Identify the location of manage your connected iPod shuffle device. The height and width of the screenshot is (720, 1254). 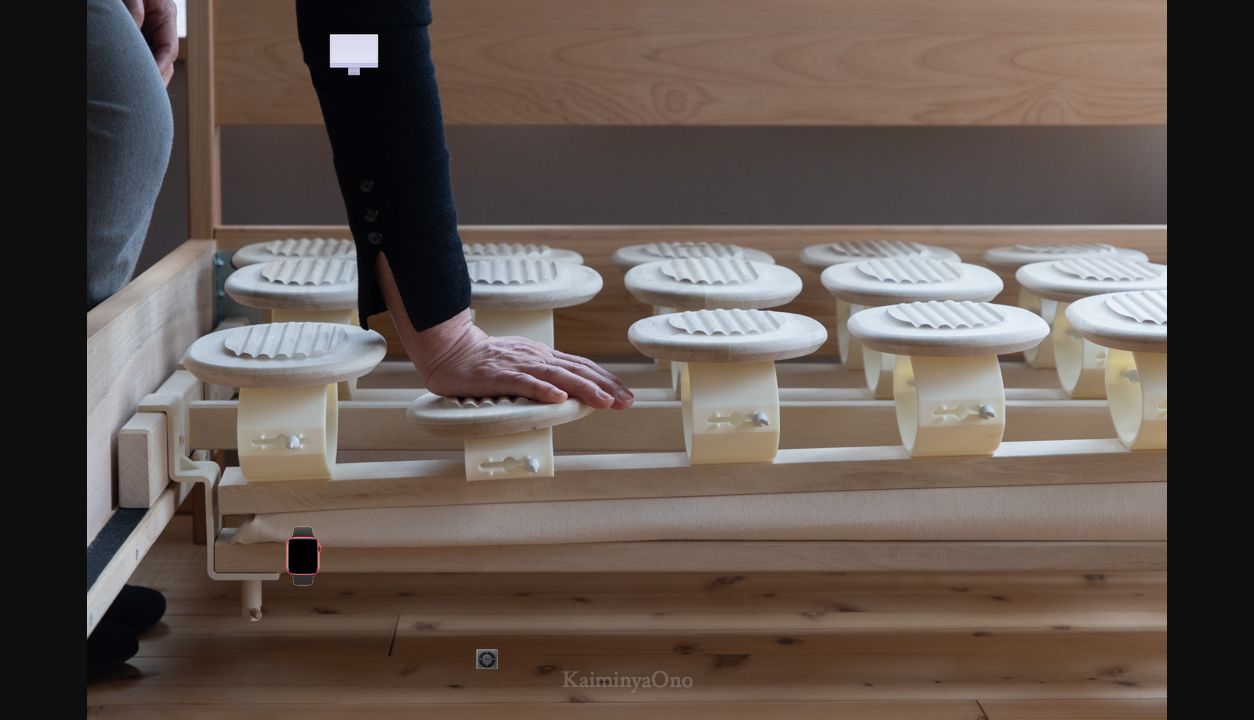
(487, 659).